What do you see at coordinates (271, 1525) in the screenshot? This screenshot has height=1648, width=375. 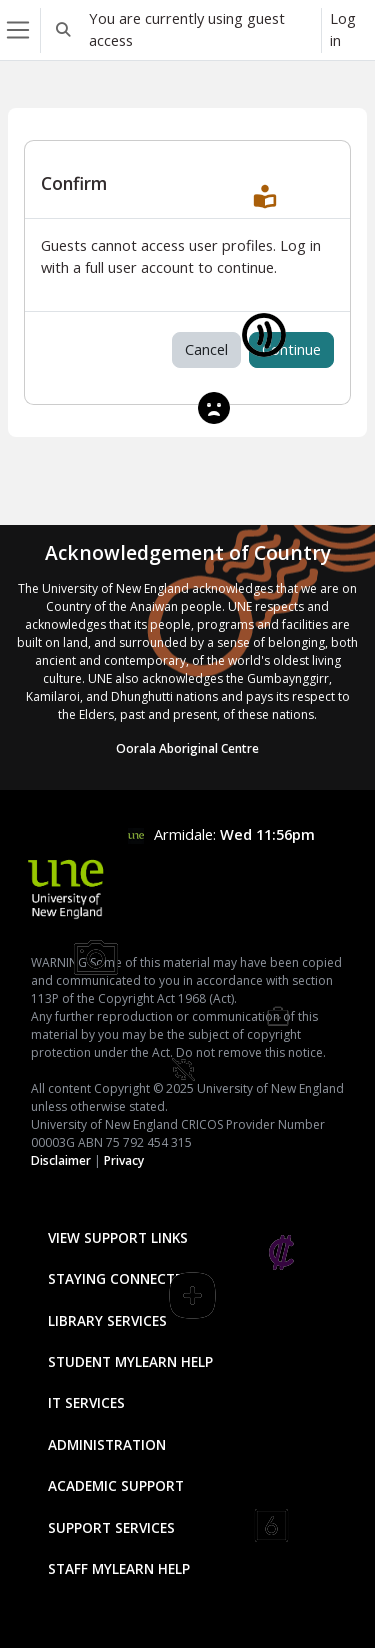 I see `select or input the number six` at bounding box center [271, 1525].